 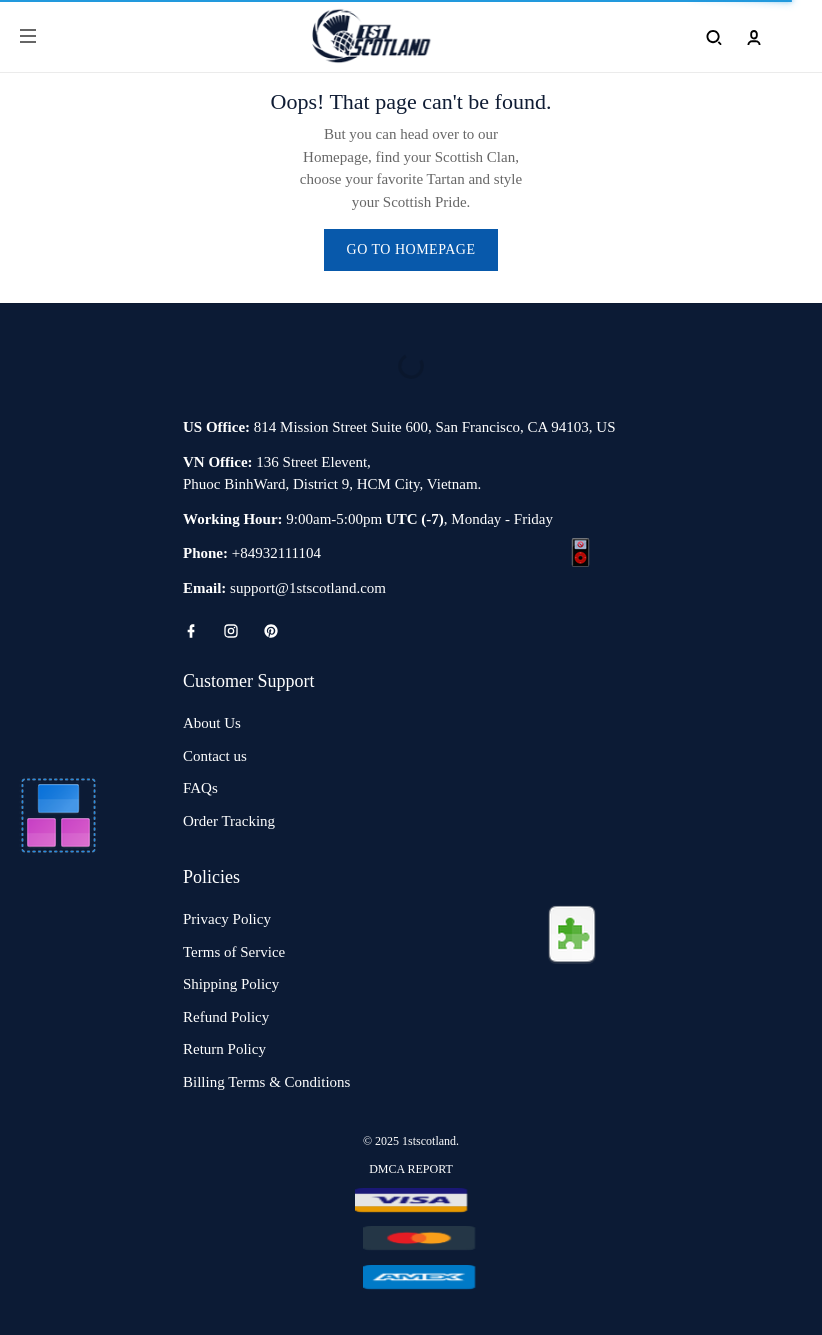 I want to click on select all items in the current view, so click(x=58, y=815).